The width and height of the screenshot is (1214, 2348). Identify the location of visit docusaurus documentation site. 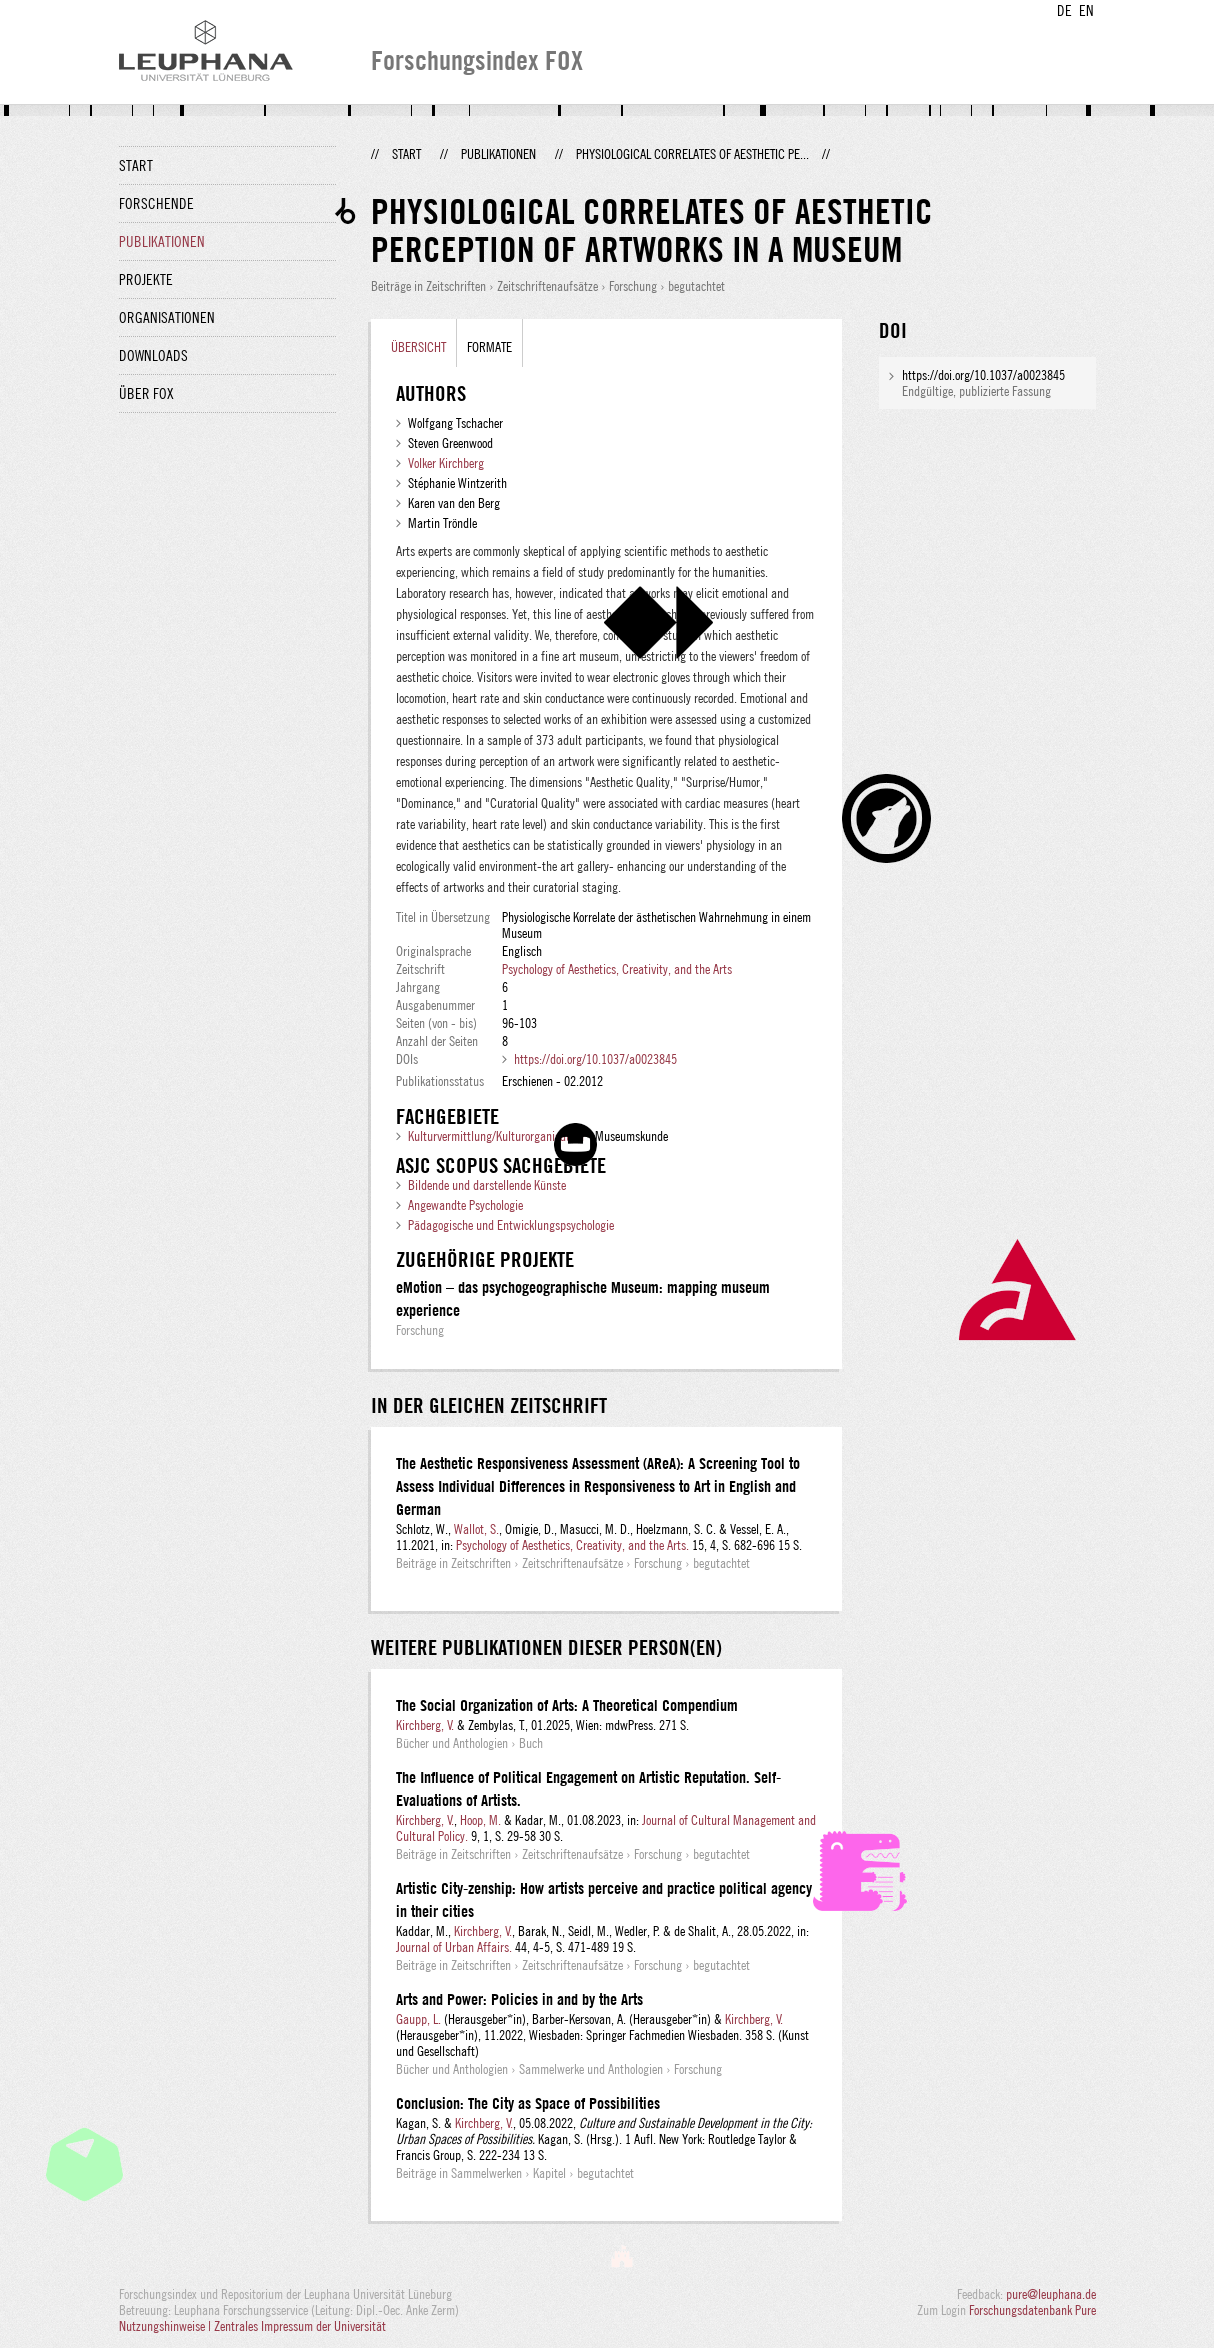
(860, 1871).